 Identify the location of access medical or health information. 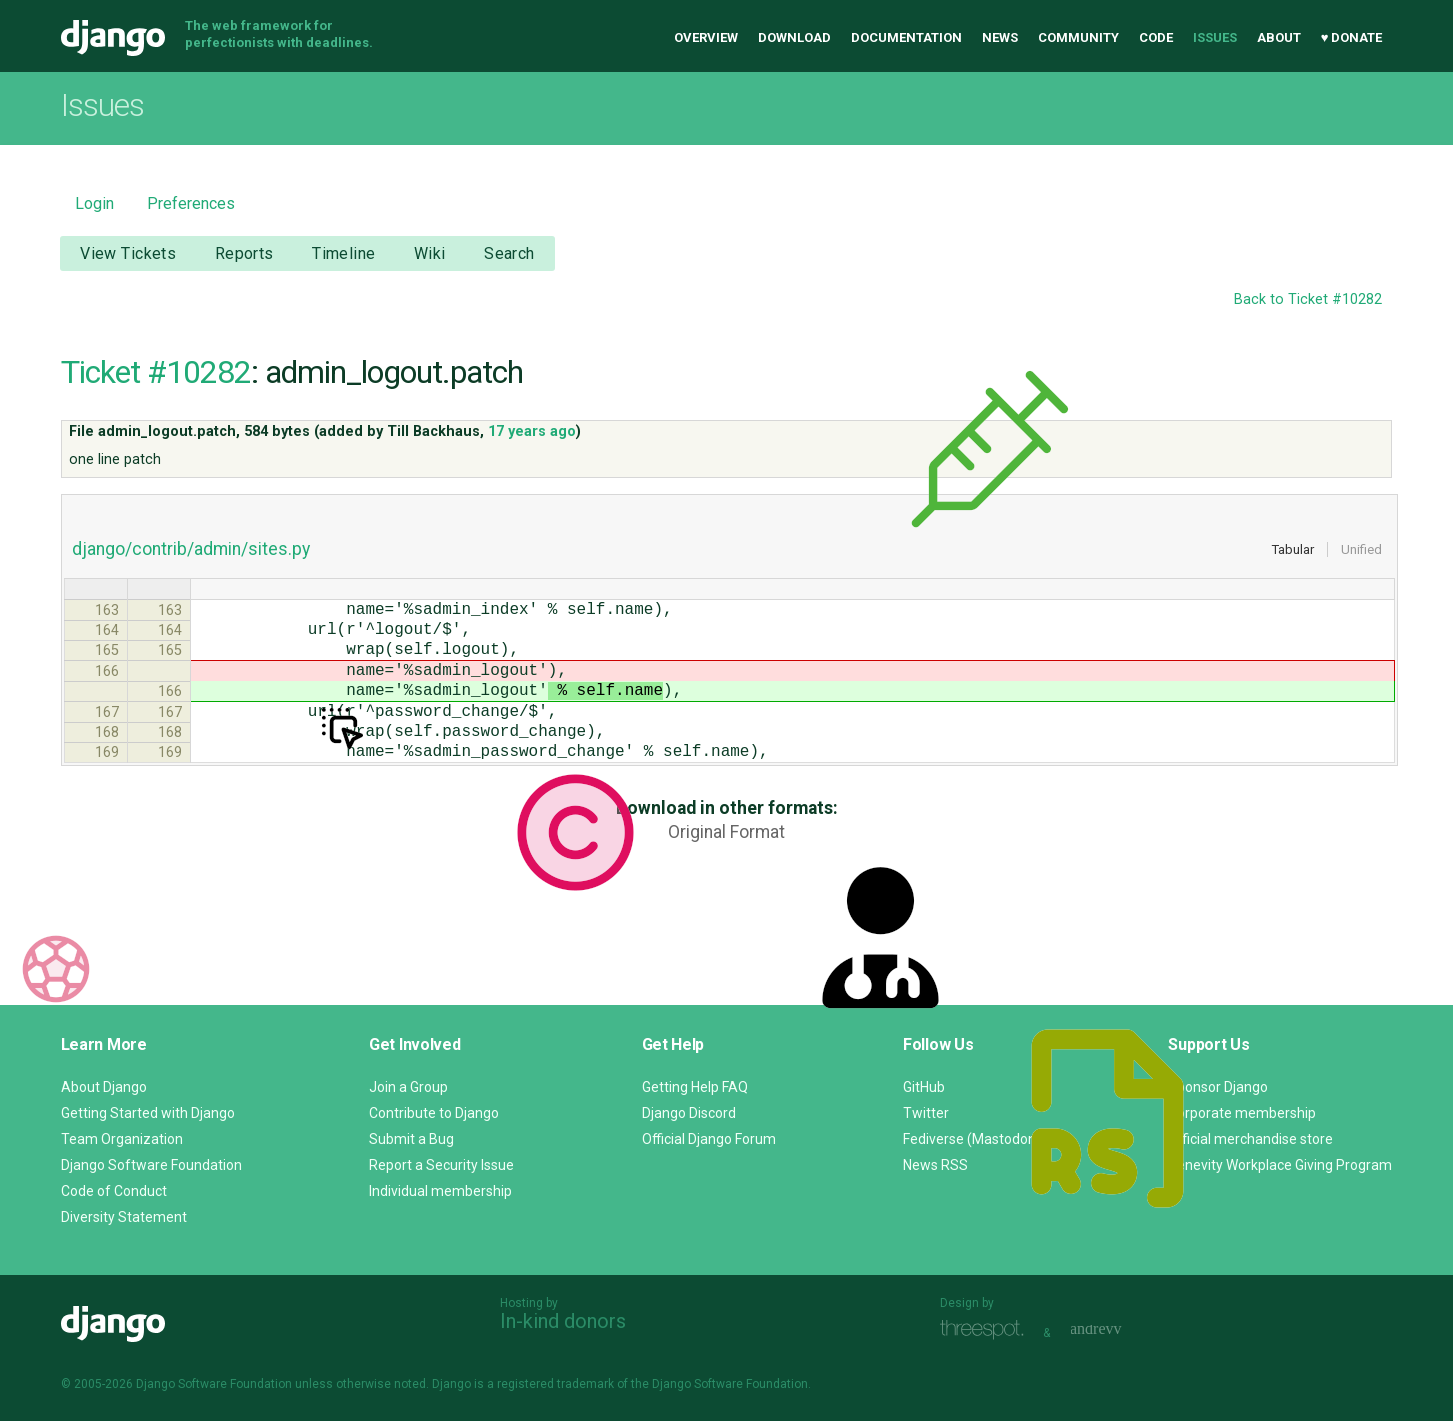
(990, 449).